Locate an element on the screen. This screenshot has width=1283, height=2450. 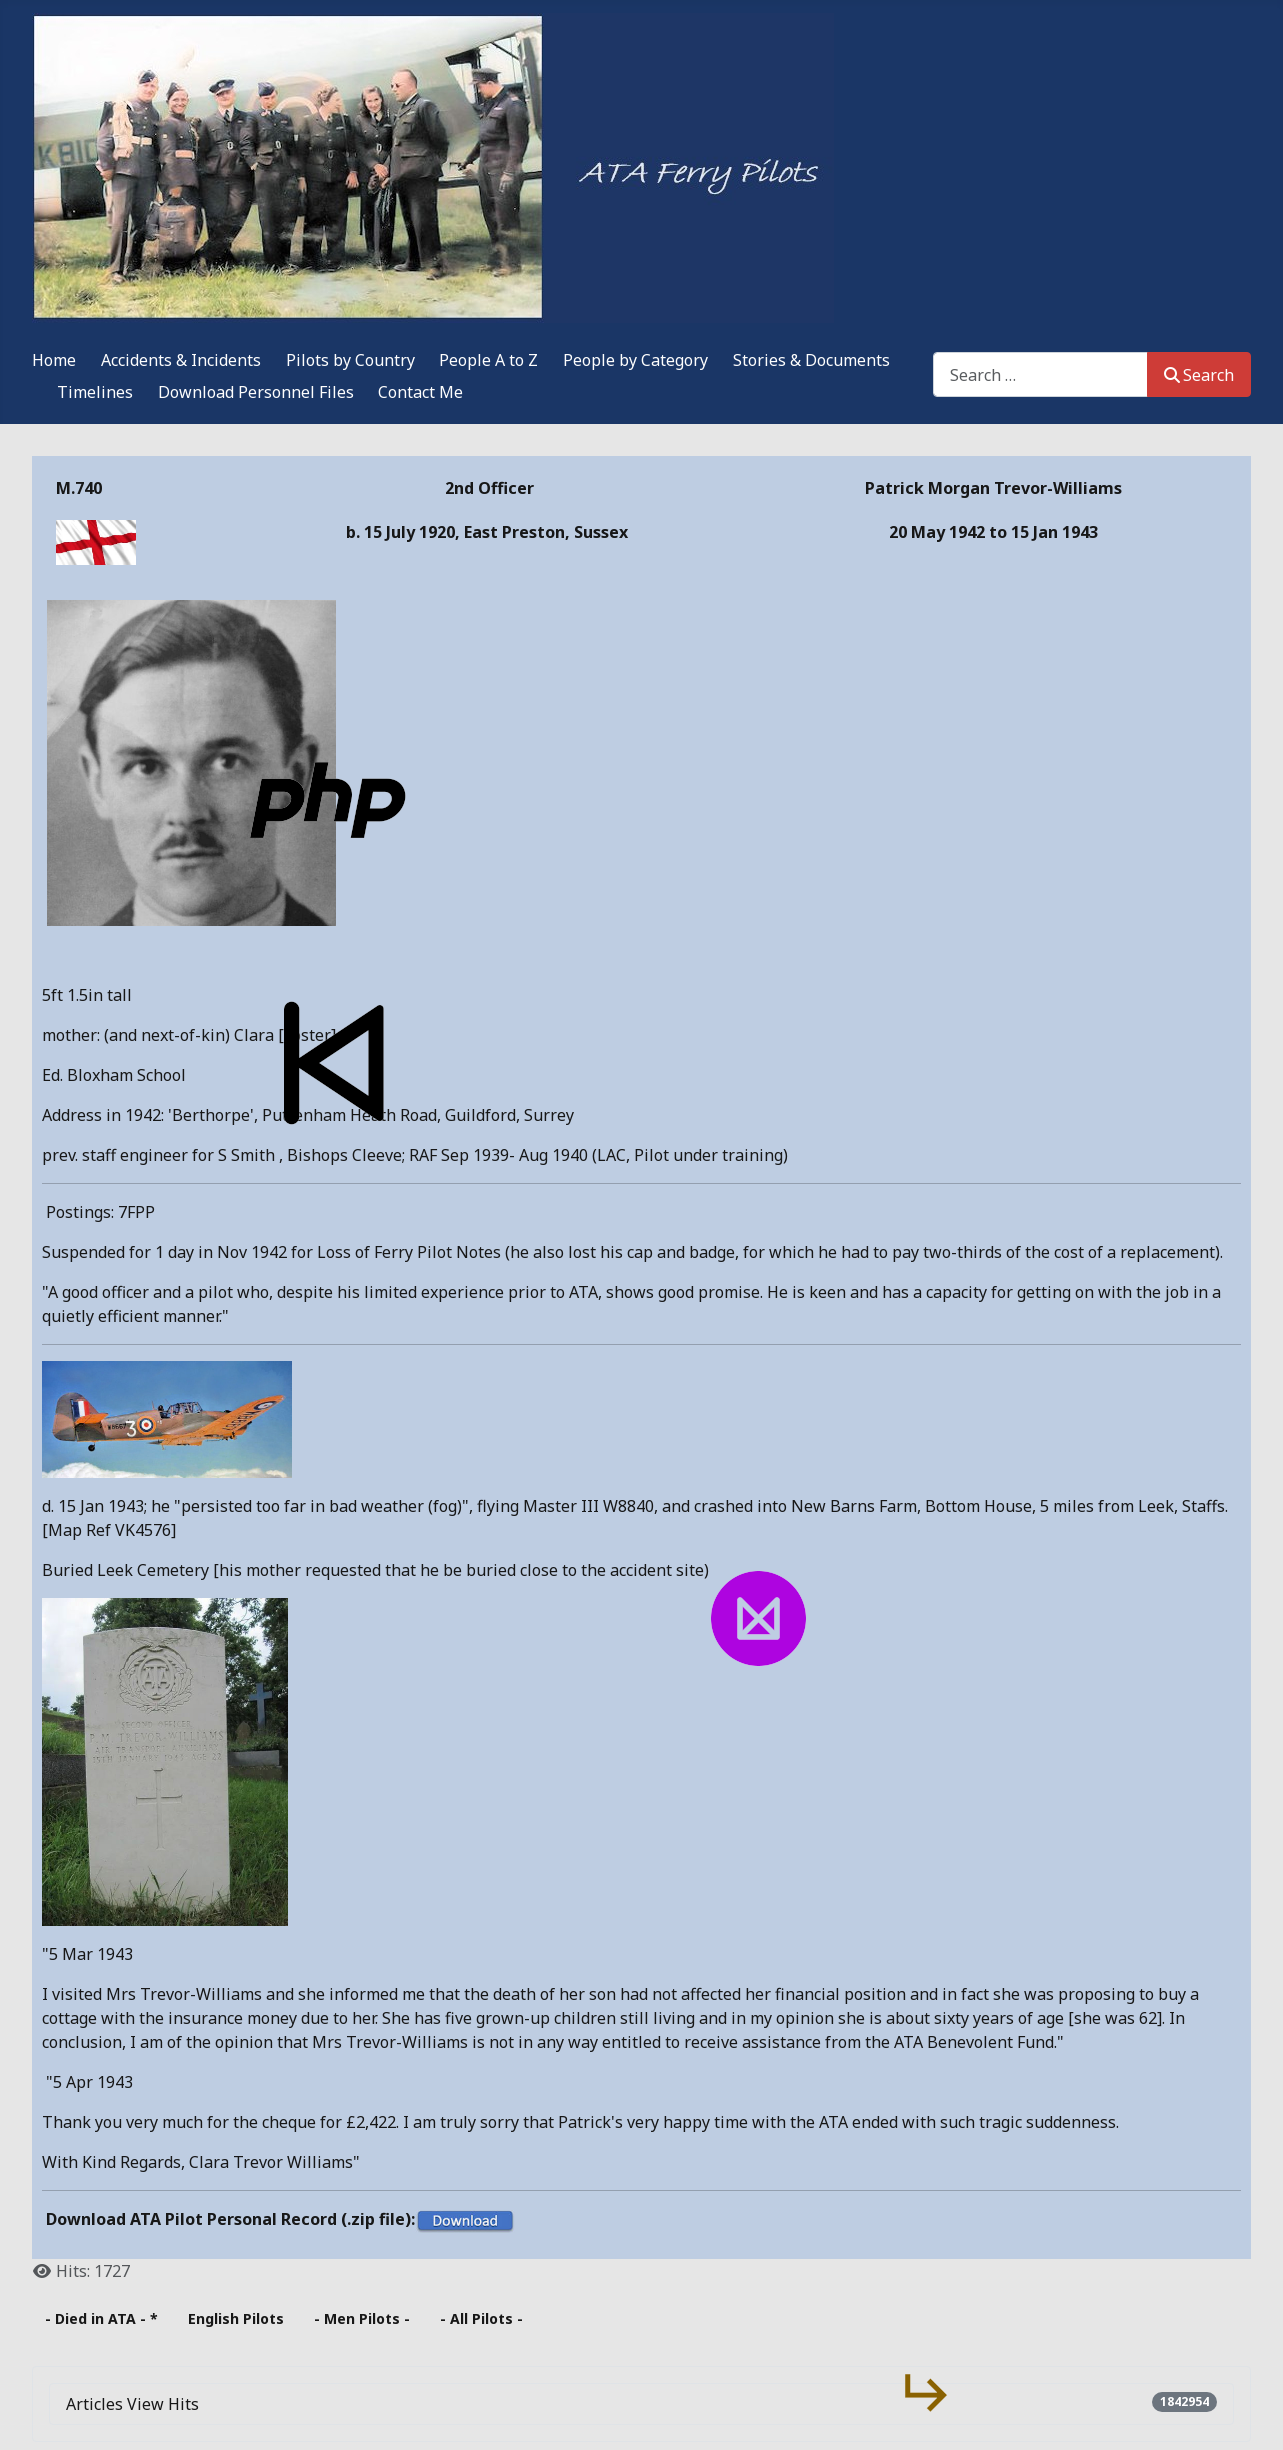
indicates PHP programming language is located at coordinates (327, 805).